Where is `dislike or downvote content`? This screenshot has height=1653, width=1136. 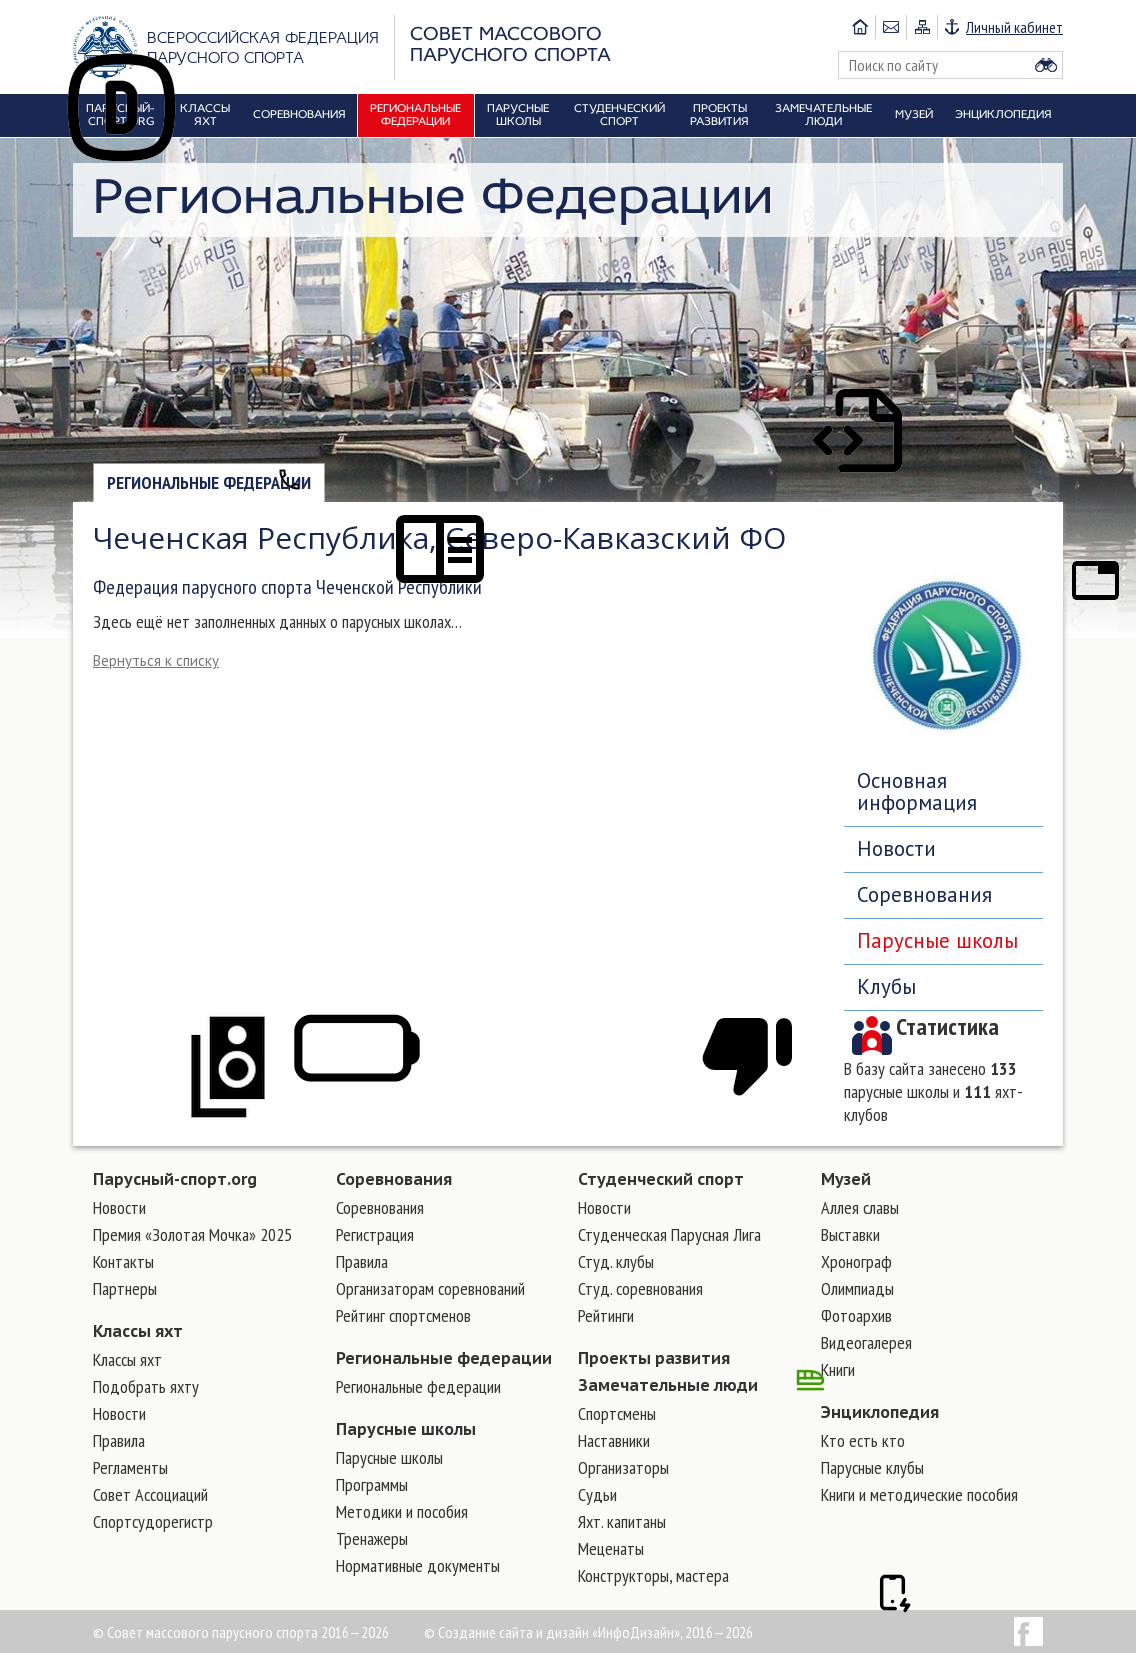
dislike or downvote content is located at coordinates (748, 1054).